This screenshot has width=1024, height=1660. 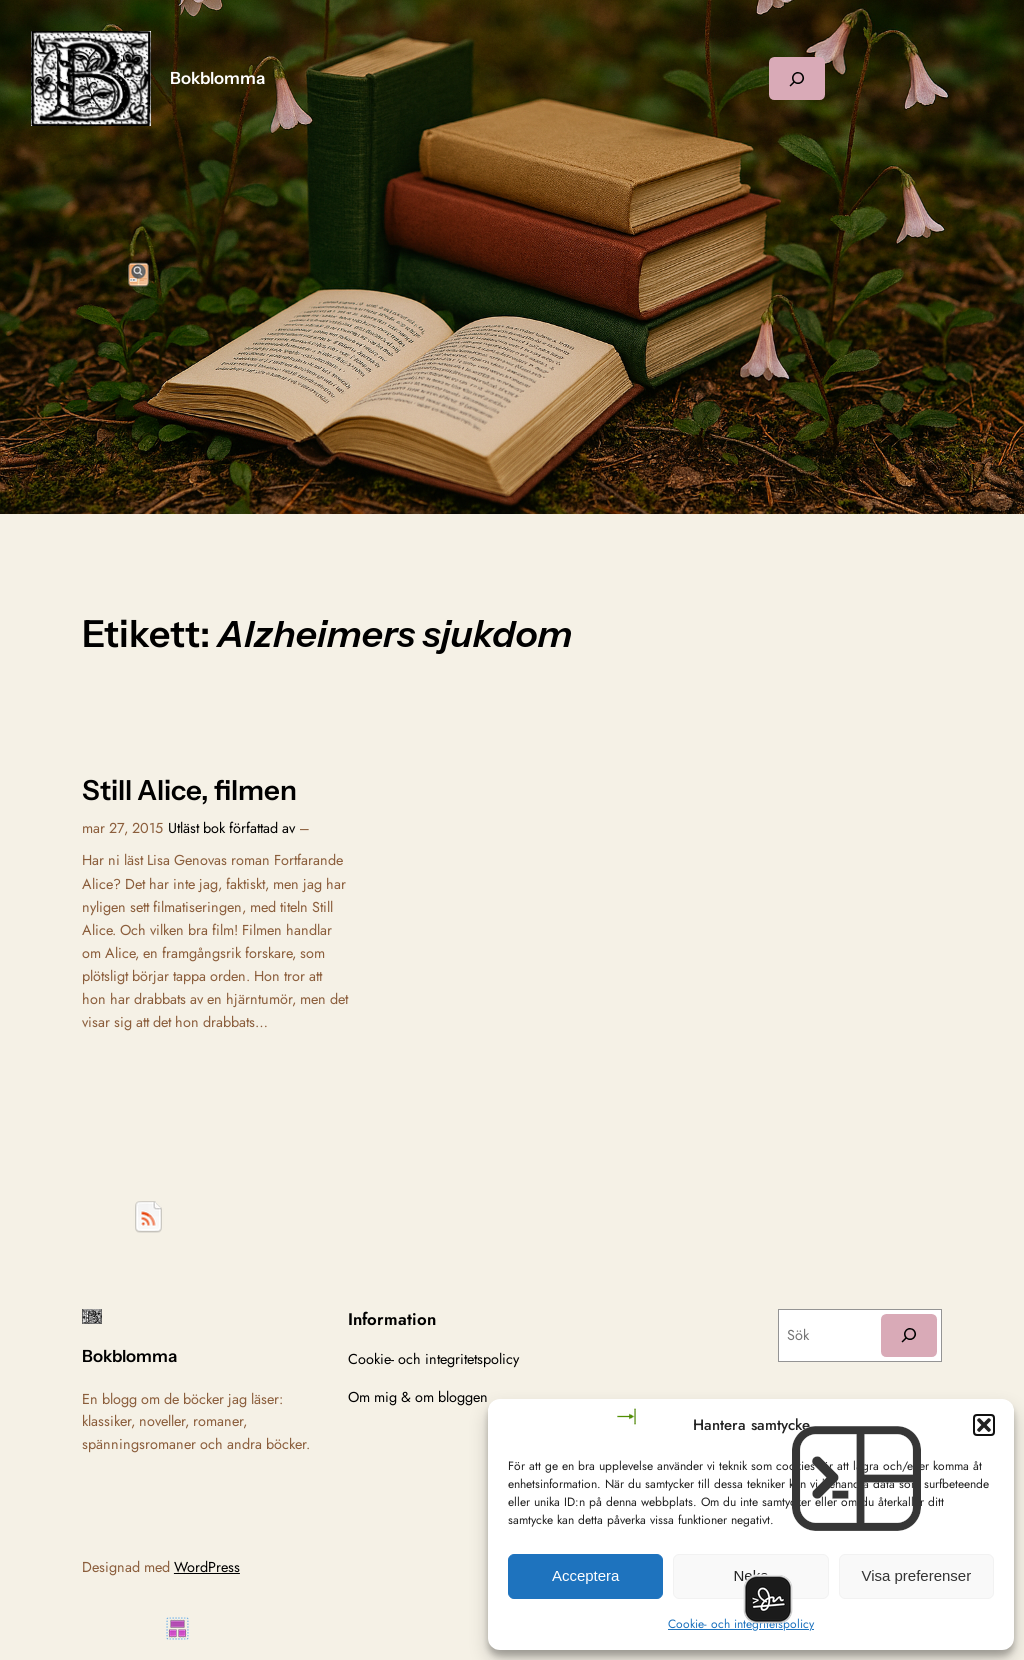 I want to click on resolving package dependencies, so click(x=138, y=274).